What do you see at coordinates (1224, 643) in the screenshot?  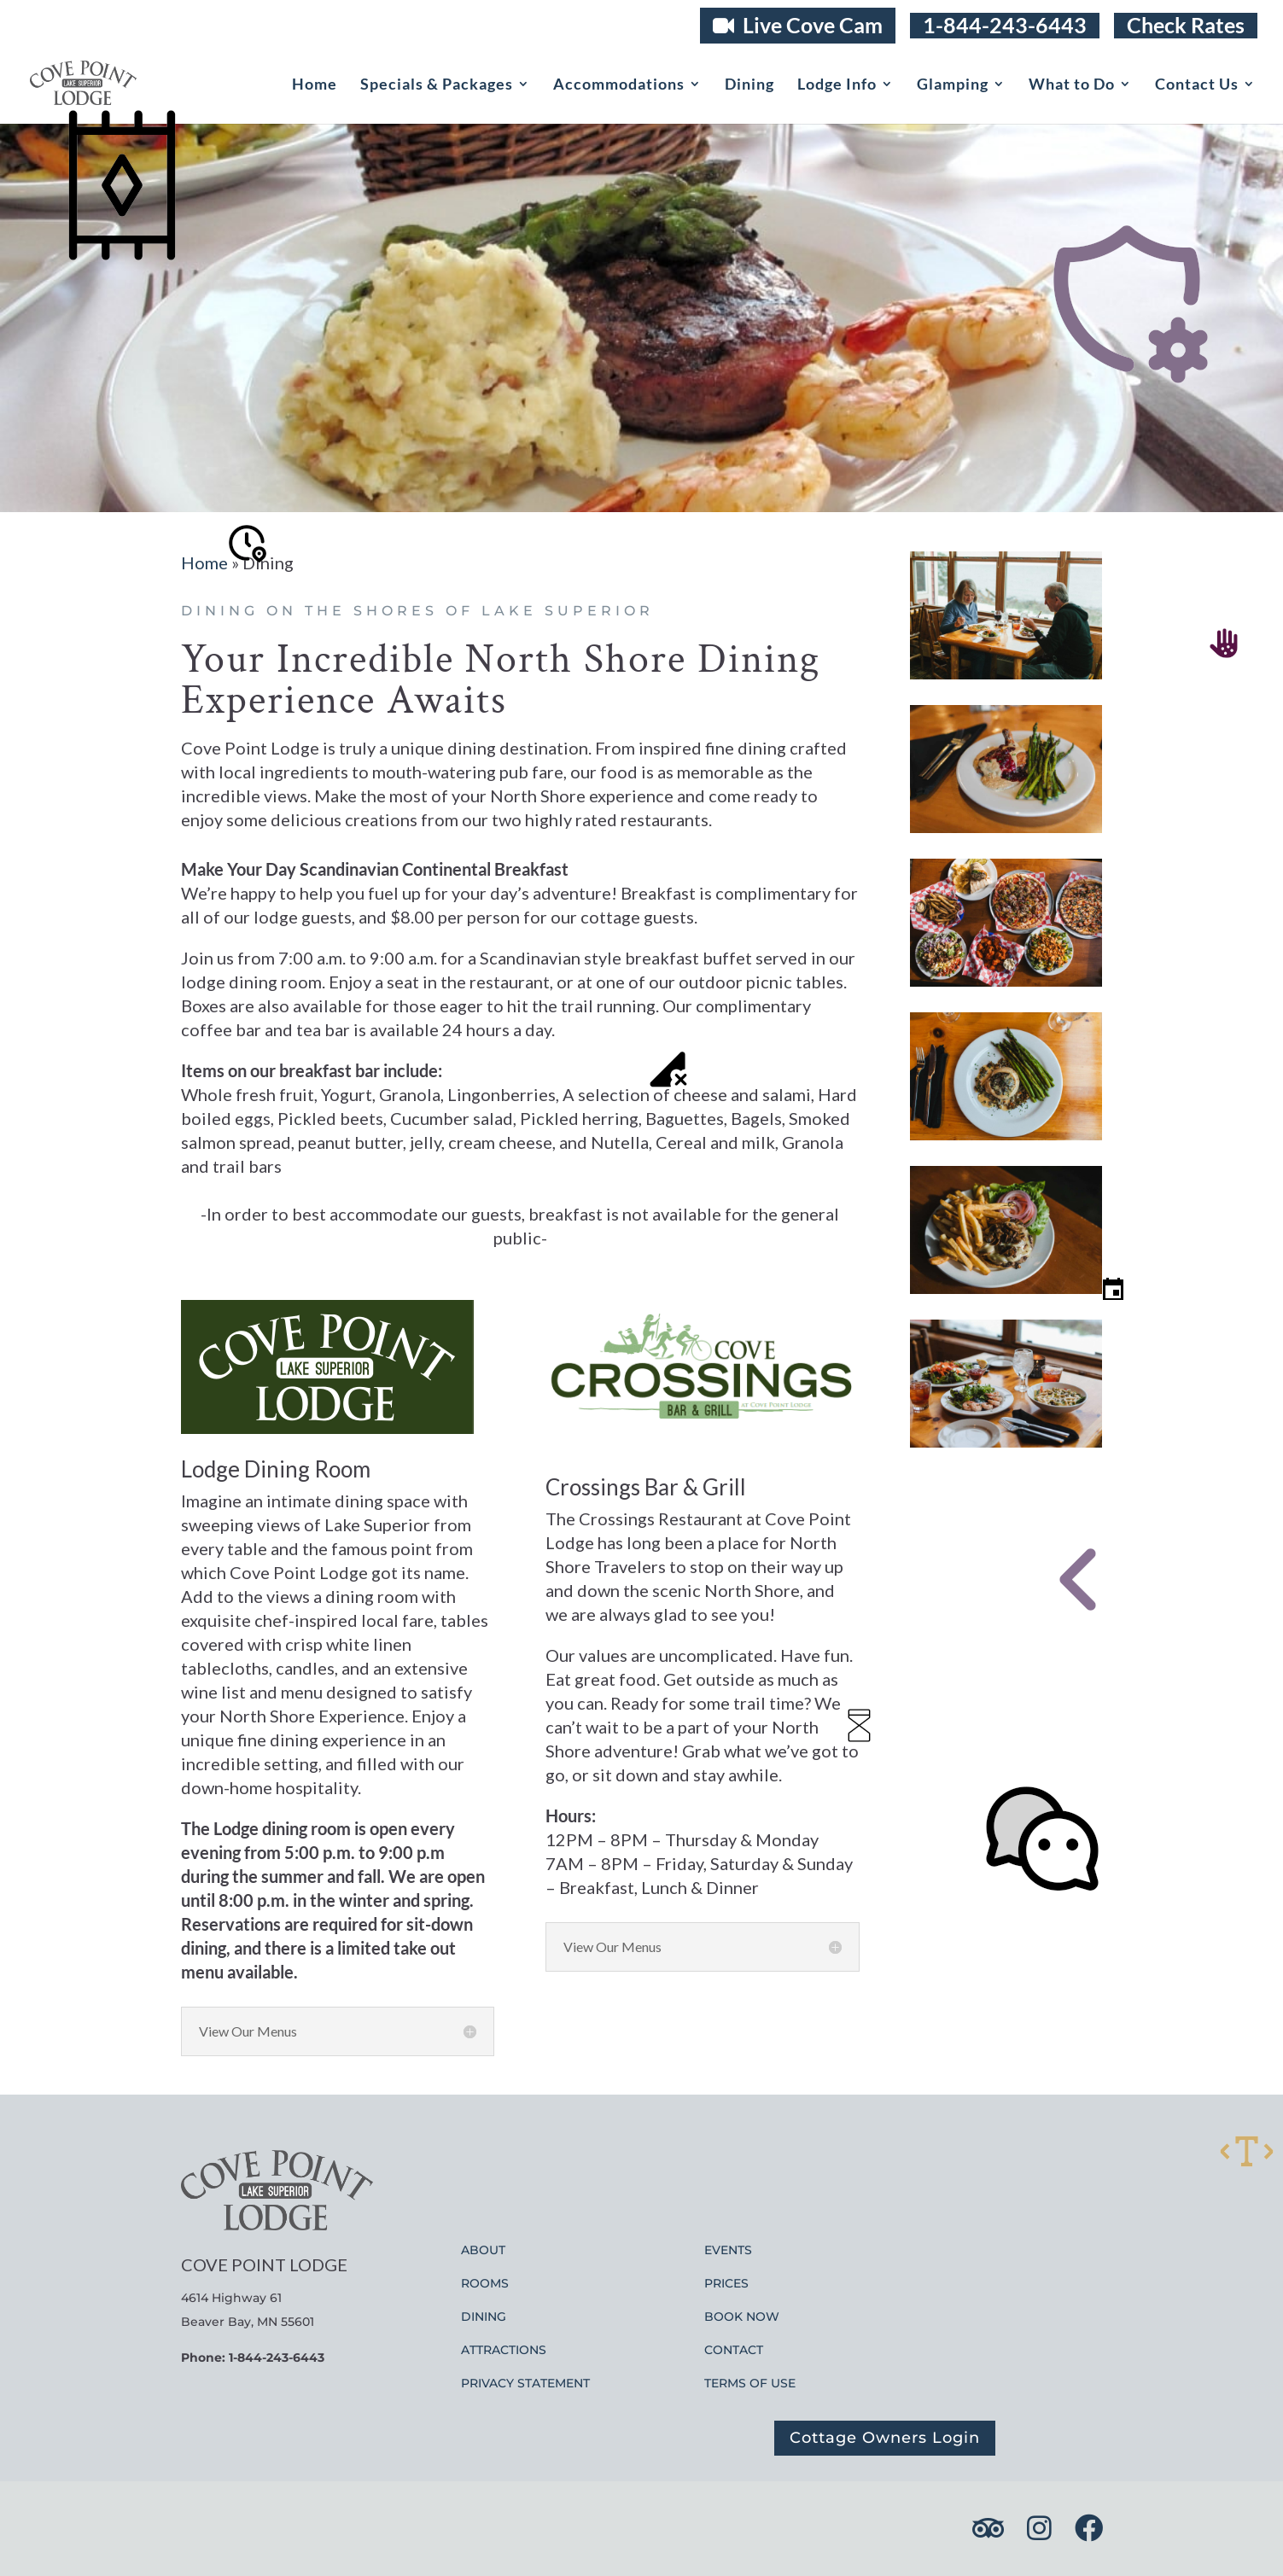 I see `indicates a skin condition or allergy warning` at bounding box center [1224, 643].